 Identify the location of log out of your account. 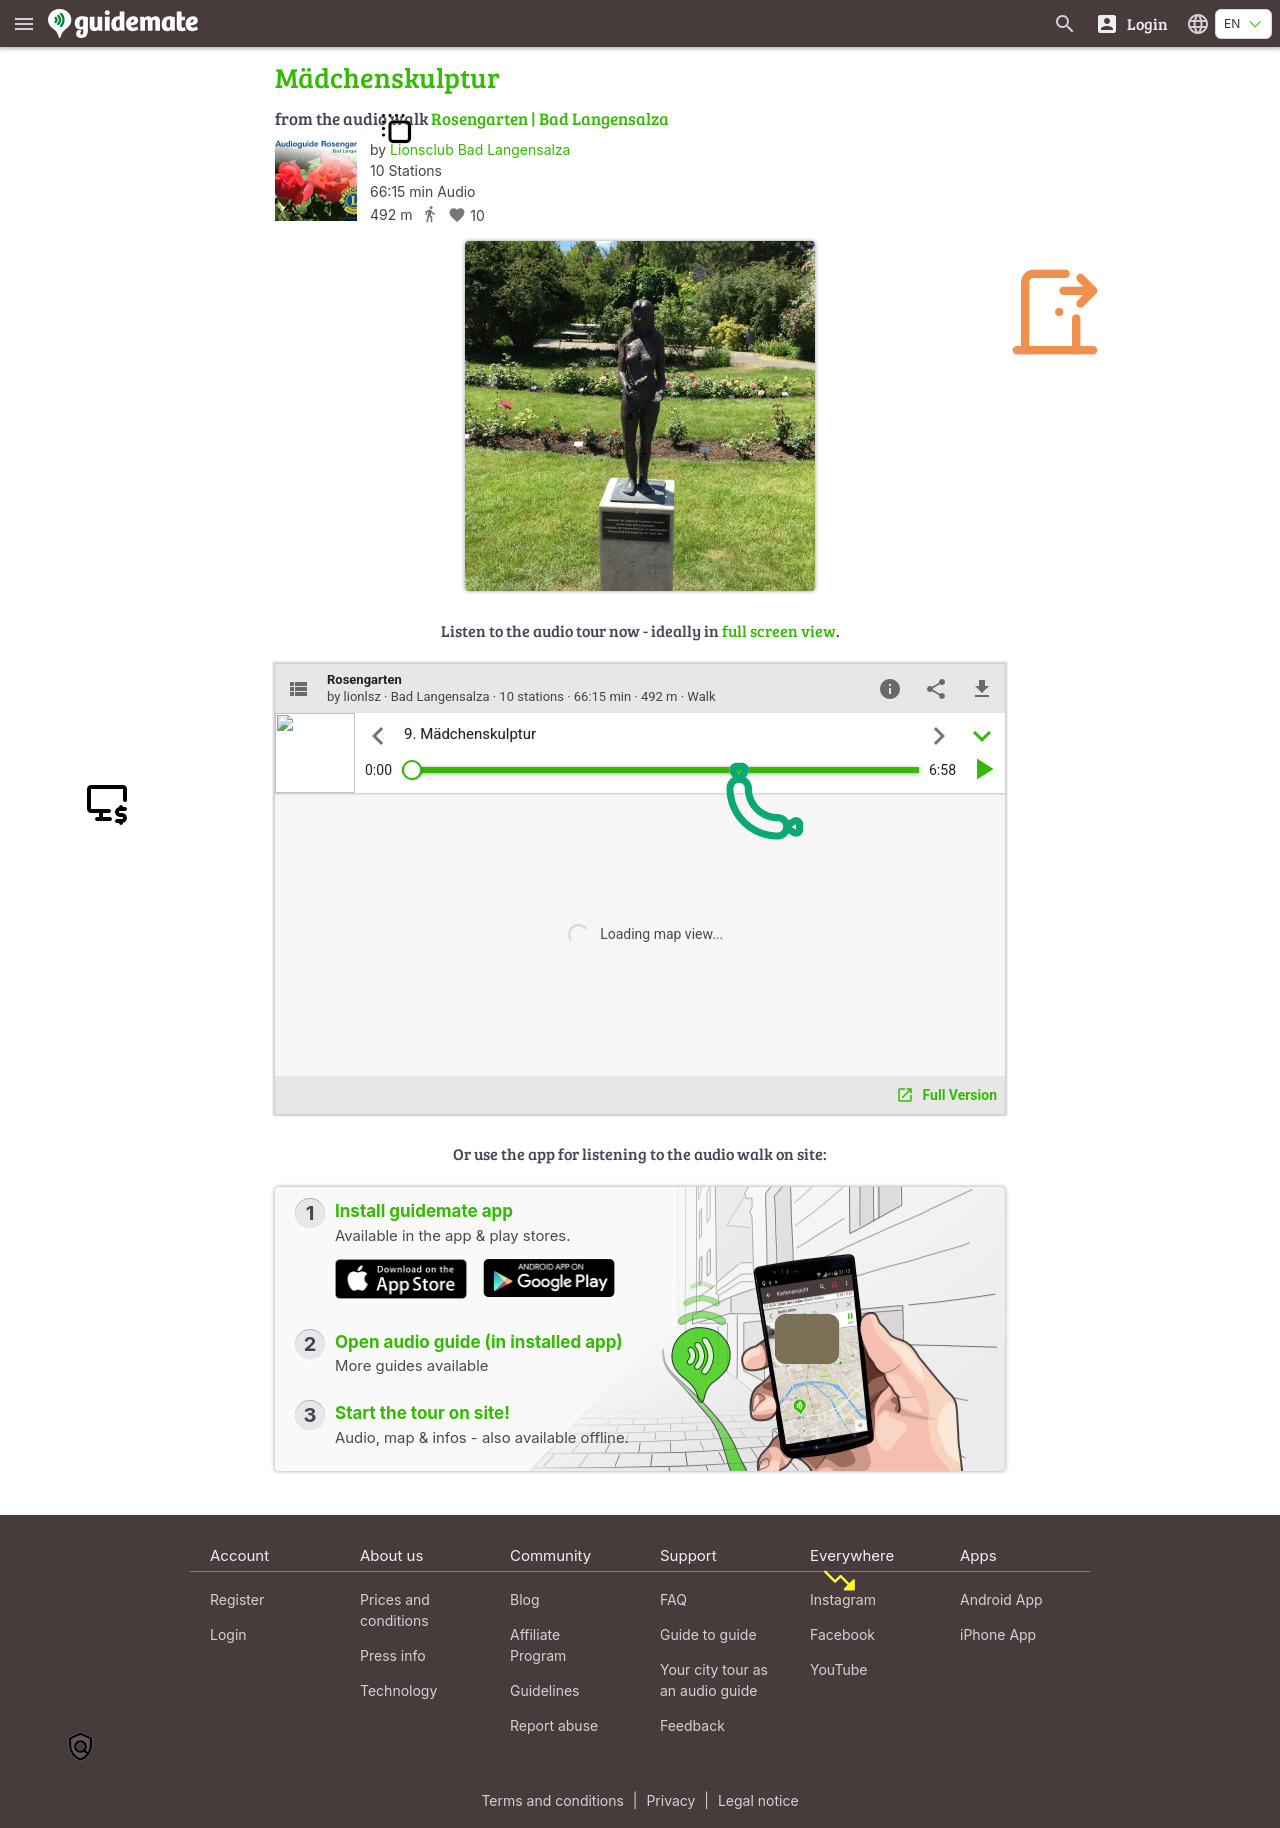
(1055, 312).